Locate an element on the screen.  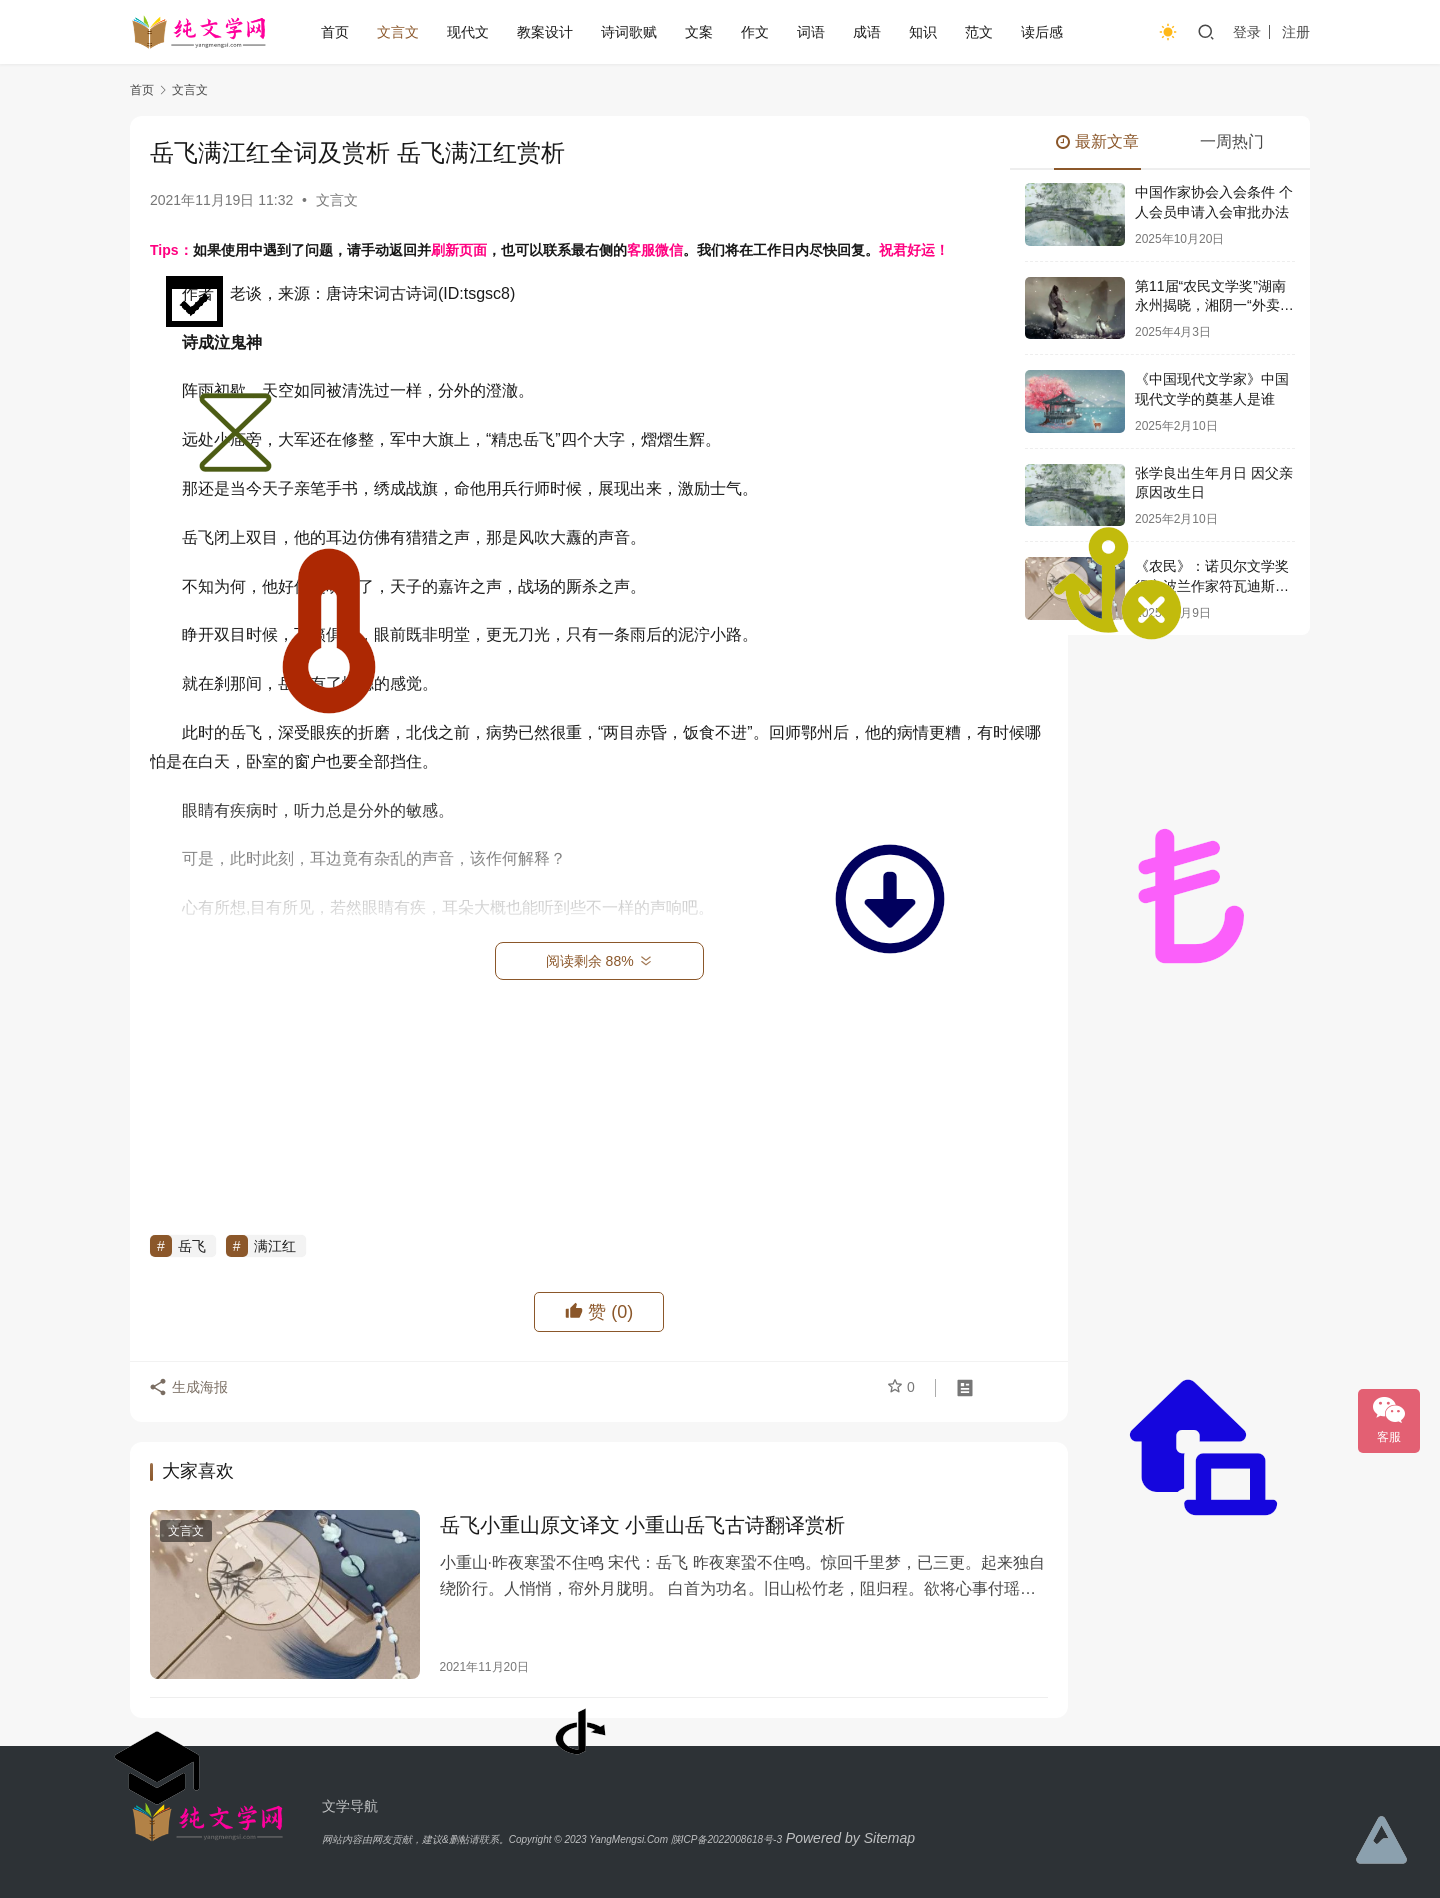
indicates price or payment in Turkish lira is located at coordinates (1184, 896).